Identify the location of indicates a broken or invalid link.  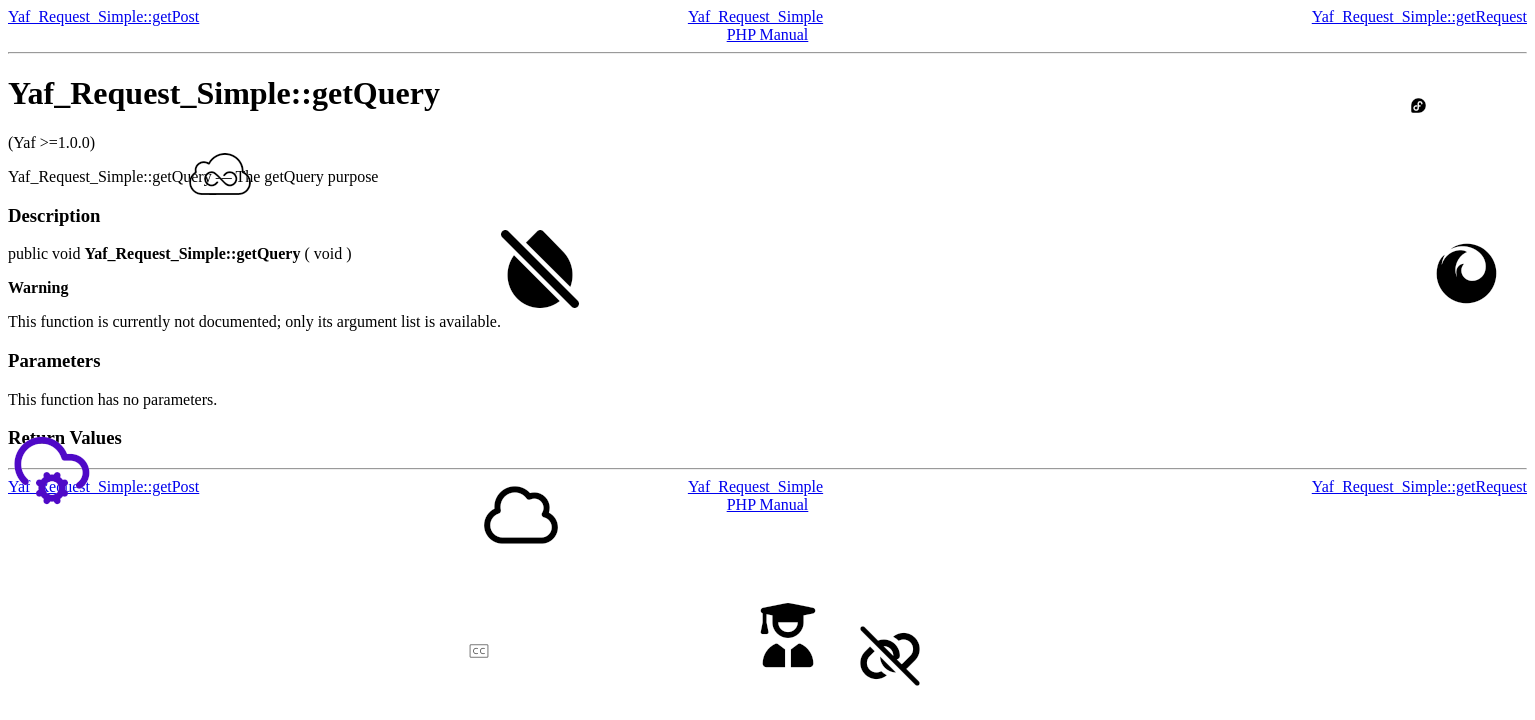
(890, 656).